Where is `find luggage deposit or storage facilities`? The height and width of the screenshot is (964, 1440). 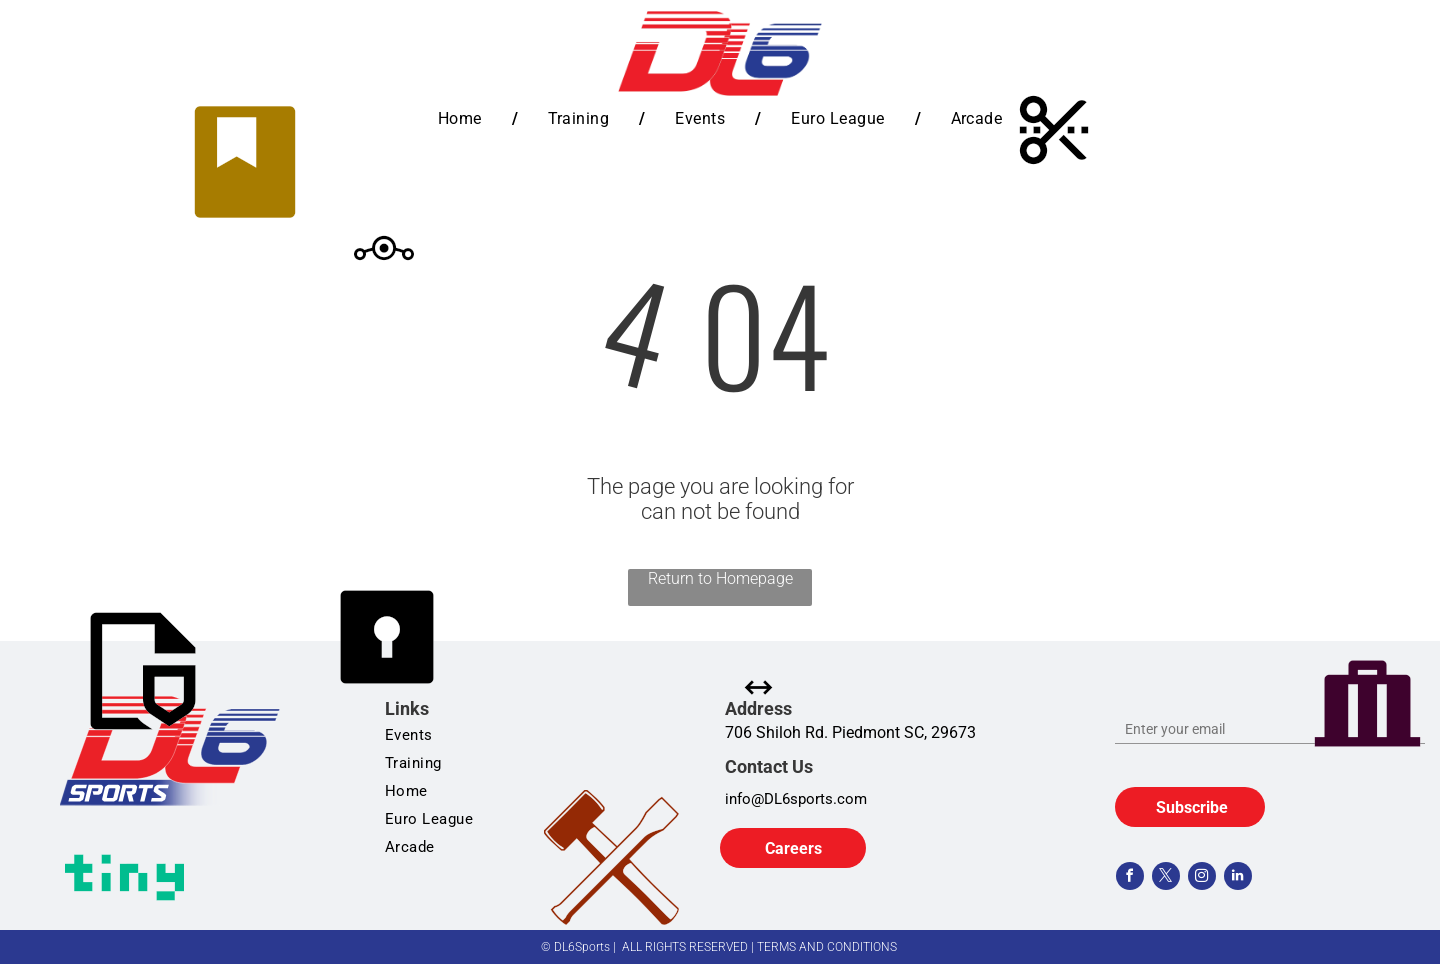
find luggage deposit or storage facilities is located at coordinates (1367, 703).